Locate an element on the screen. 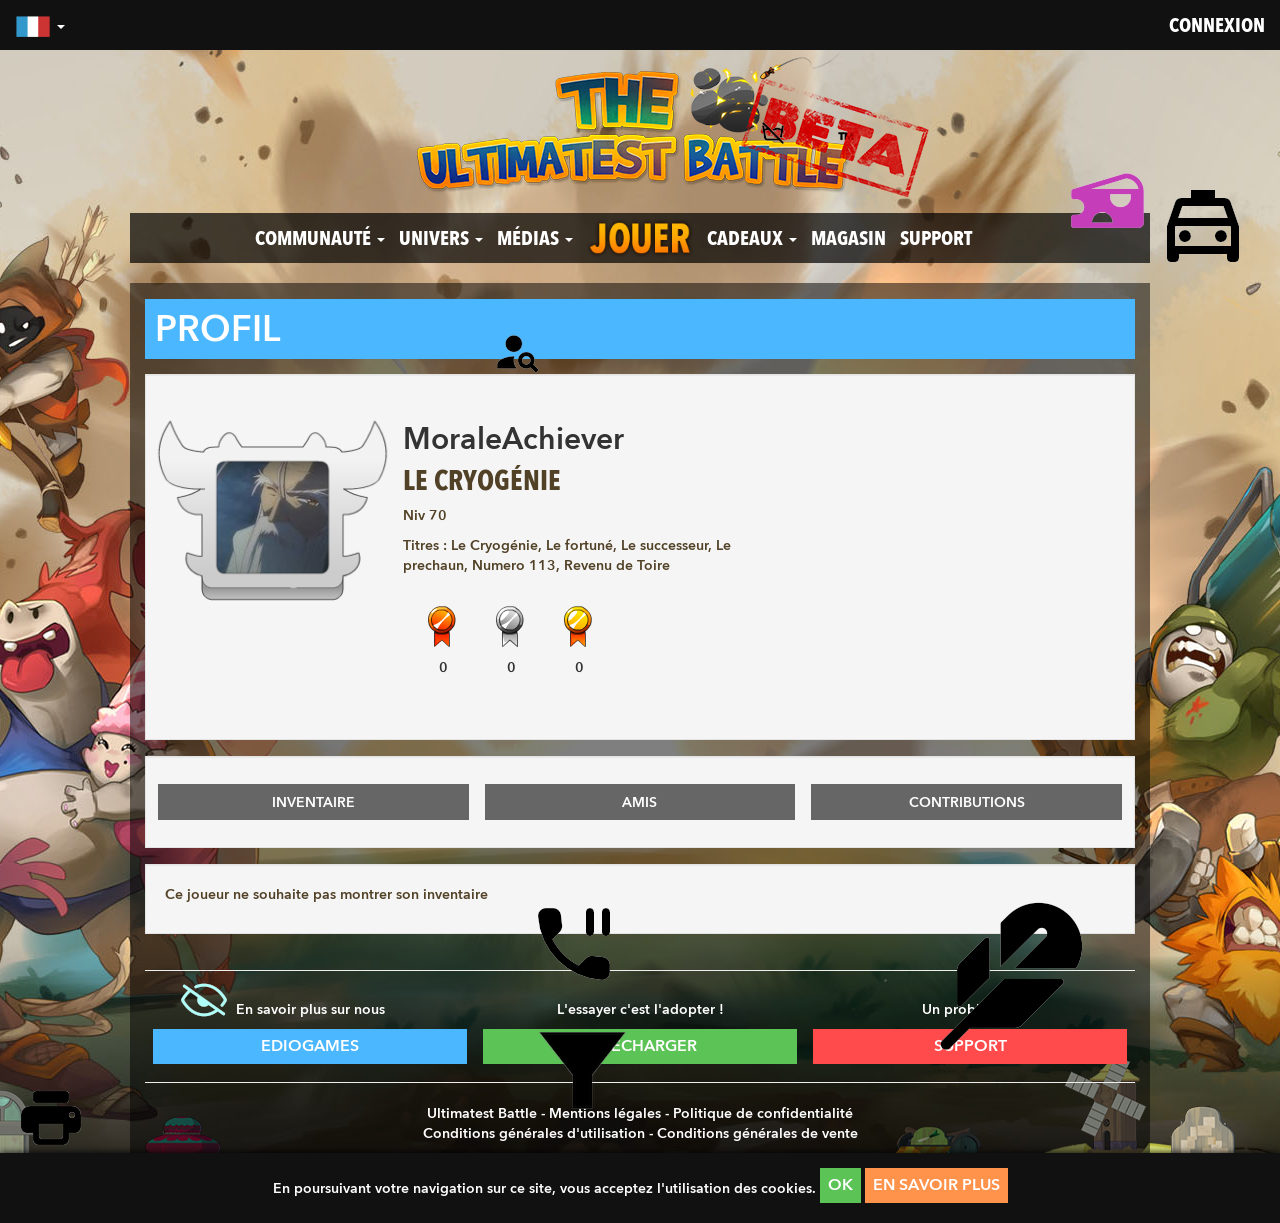 The width and height of the screenshot is (1280, 1223). do not wash or laundry not available is located at coordinates (773, 133).